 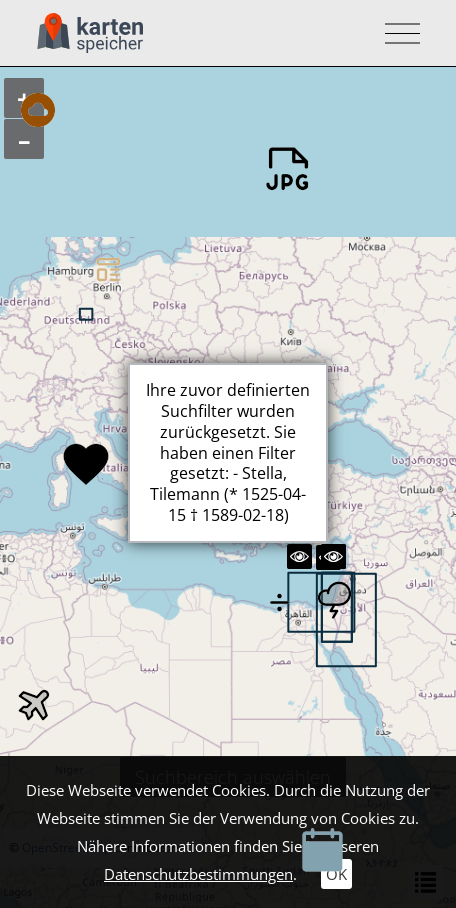 What do you see at coordinates (334, 599) in the screenshot?
I see `indicates thunderstorm or severe weather conditions` at bounding box center [334, 599].